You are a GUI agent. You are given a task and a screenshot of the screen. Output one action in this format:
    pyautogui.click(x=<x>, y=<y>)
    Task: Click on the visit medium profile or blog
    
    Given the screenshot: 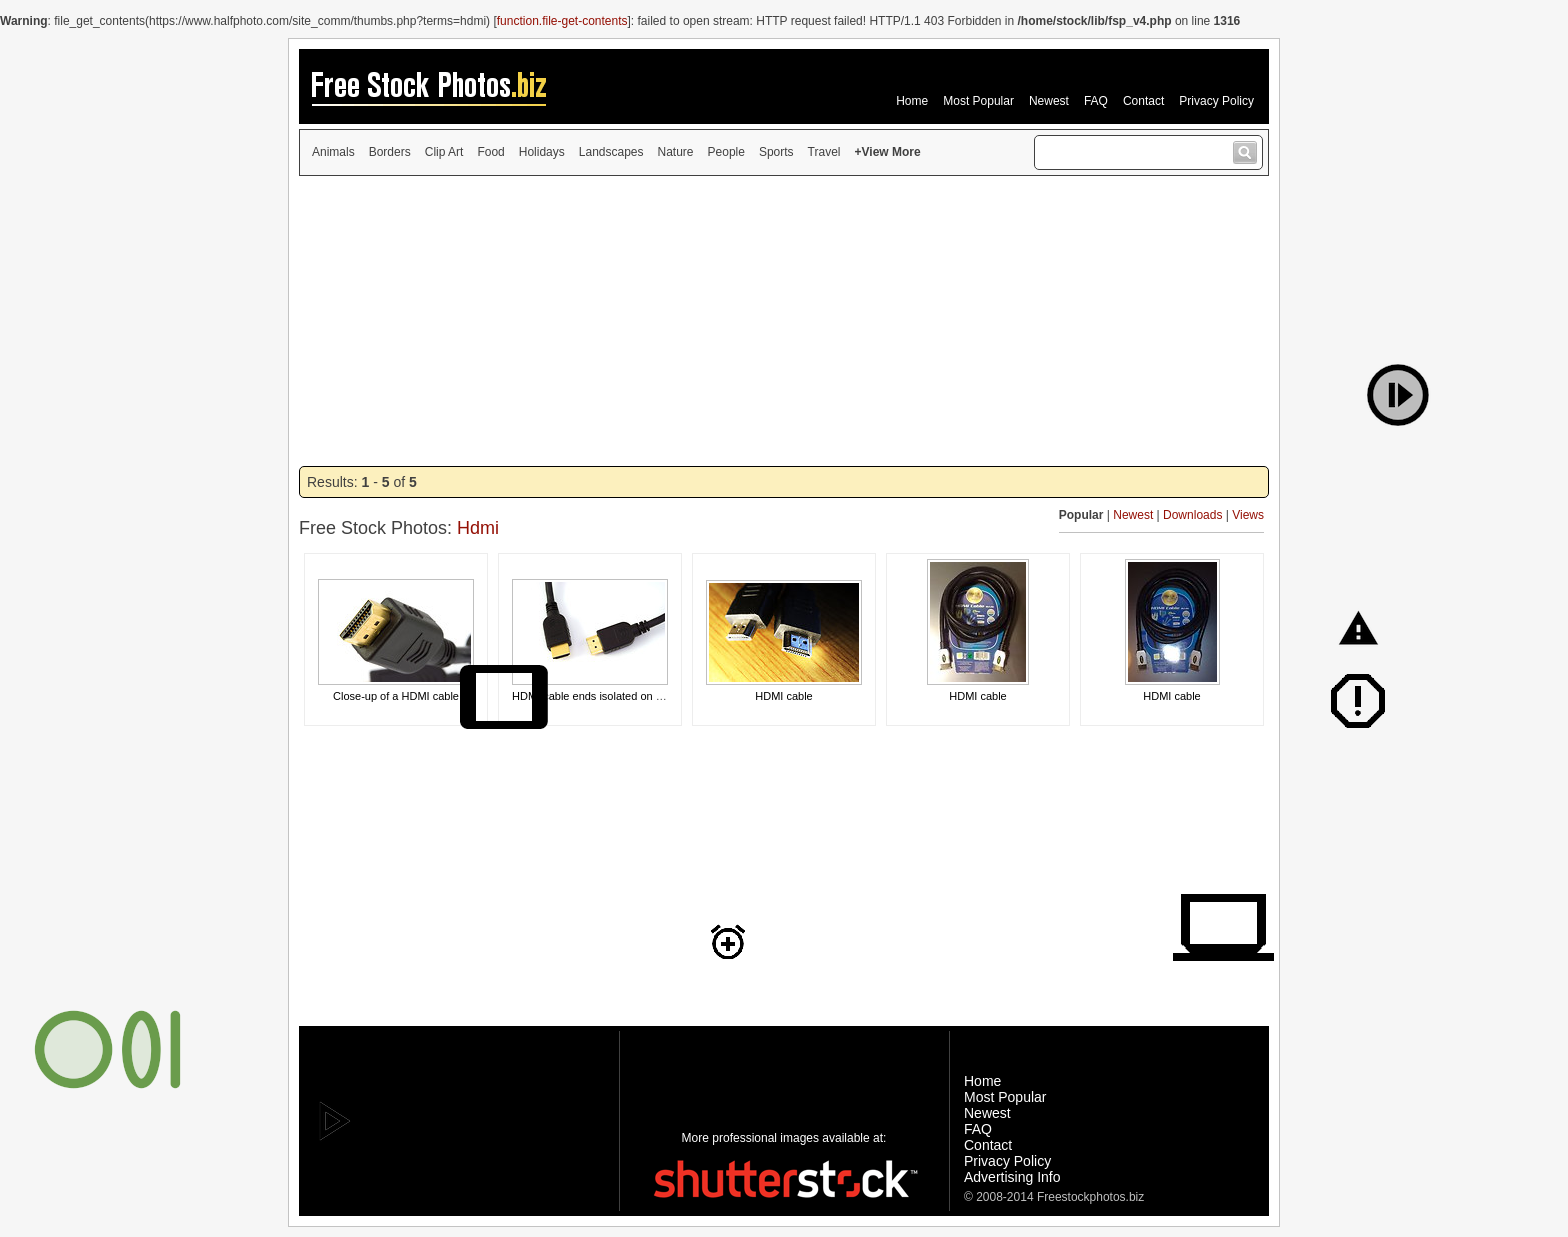 What is the action you would take?
    pyautogui.click(x=107, y=1049)
    